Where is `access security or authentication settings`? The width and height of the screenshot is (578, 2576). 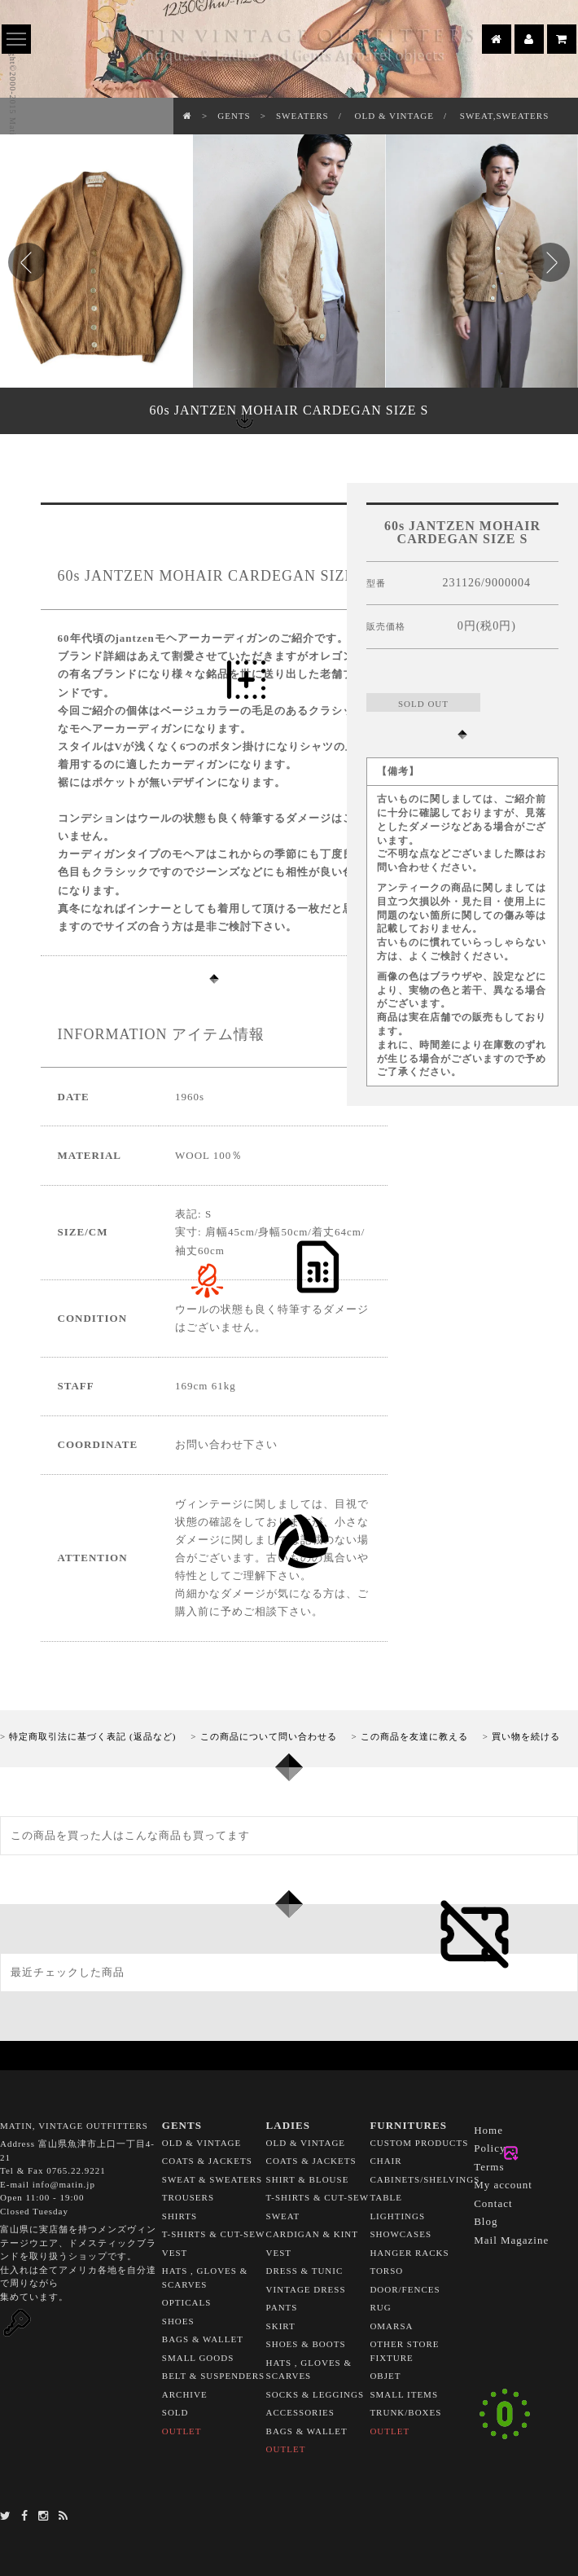
access security or authentication settings is located at coordinates (17, 2323).